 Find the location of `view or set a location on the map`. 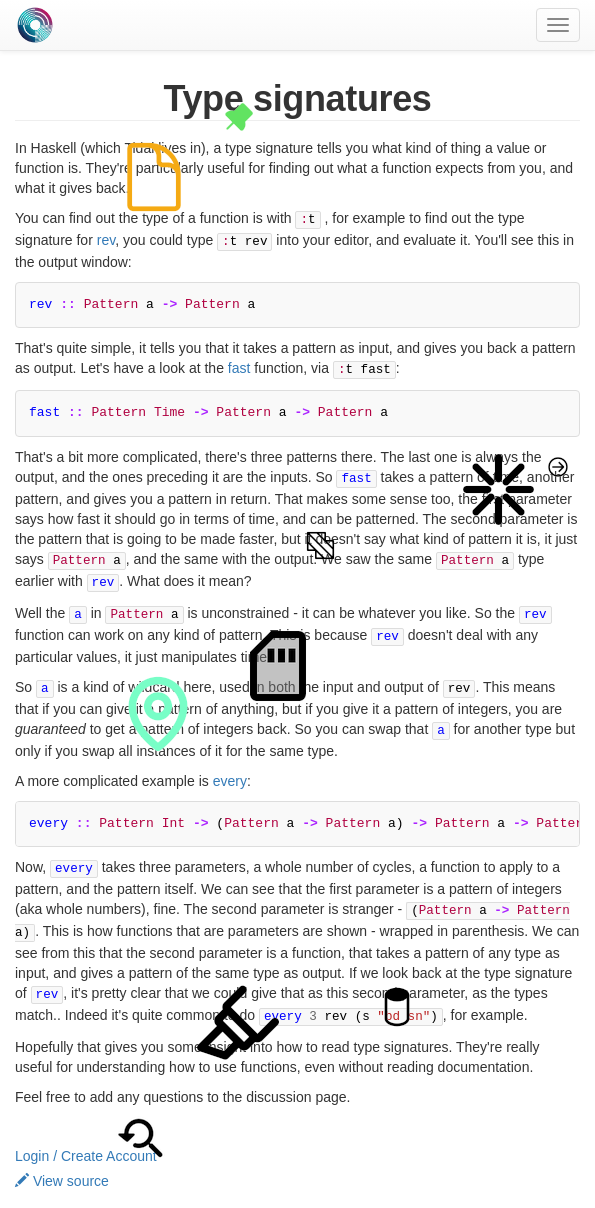

view or set a location on the map is located at coordinates (158, 714).